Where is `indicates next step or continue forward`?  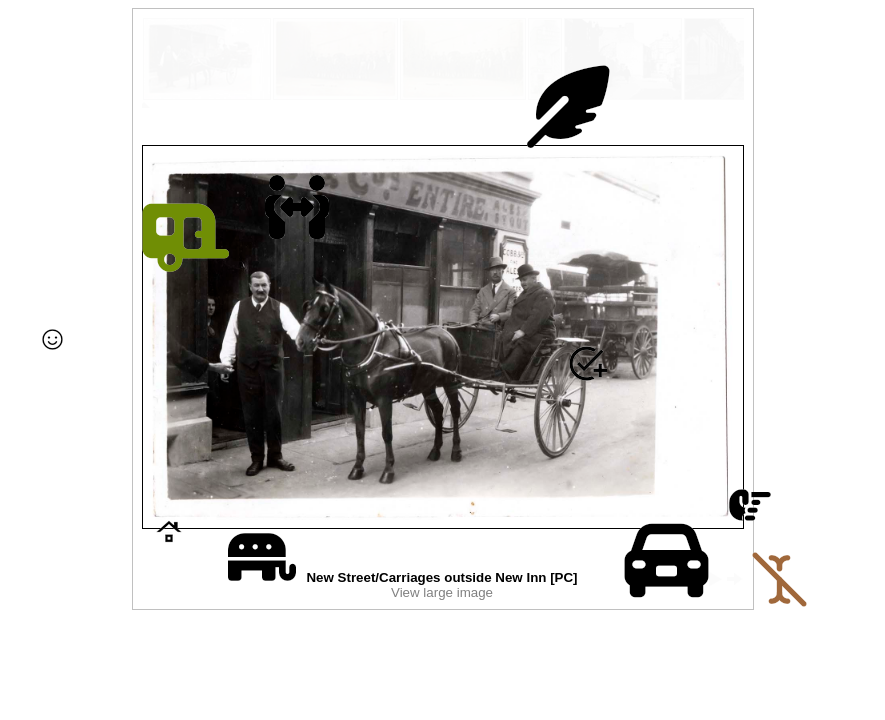
indicates next step or continue forward is located at coordinates (750, 505).